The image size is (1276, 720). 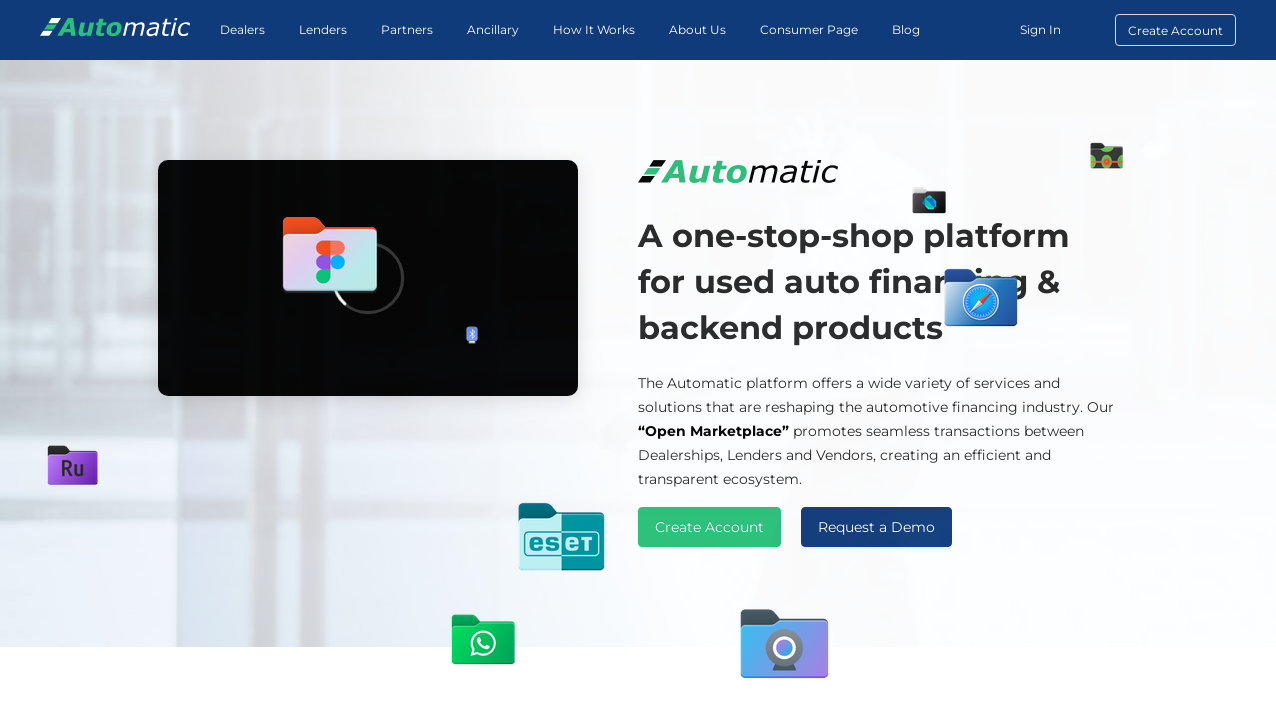 I want to click on open figma project files folder, so click(x=329, y=256).